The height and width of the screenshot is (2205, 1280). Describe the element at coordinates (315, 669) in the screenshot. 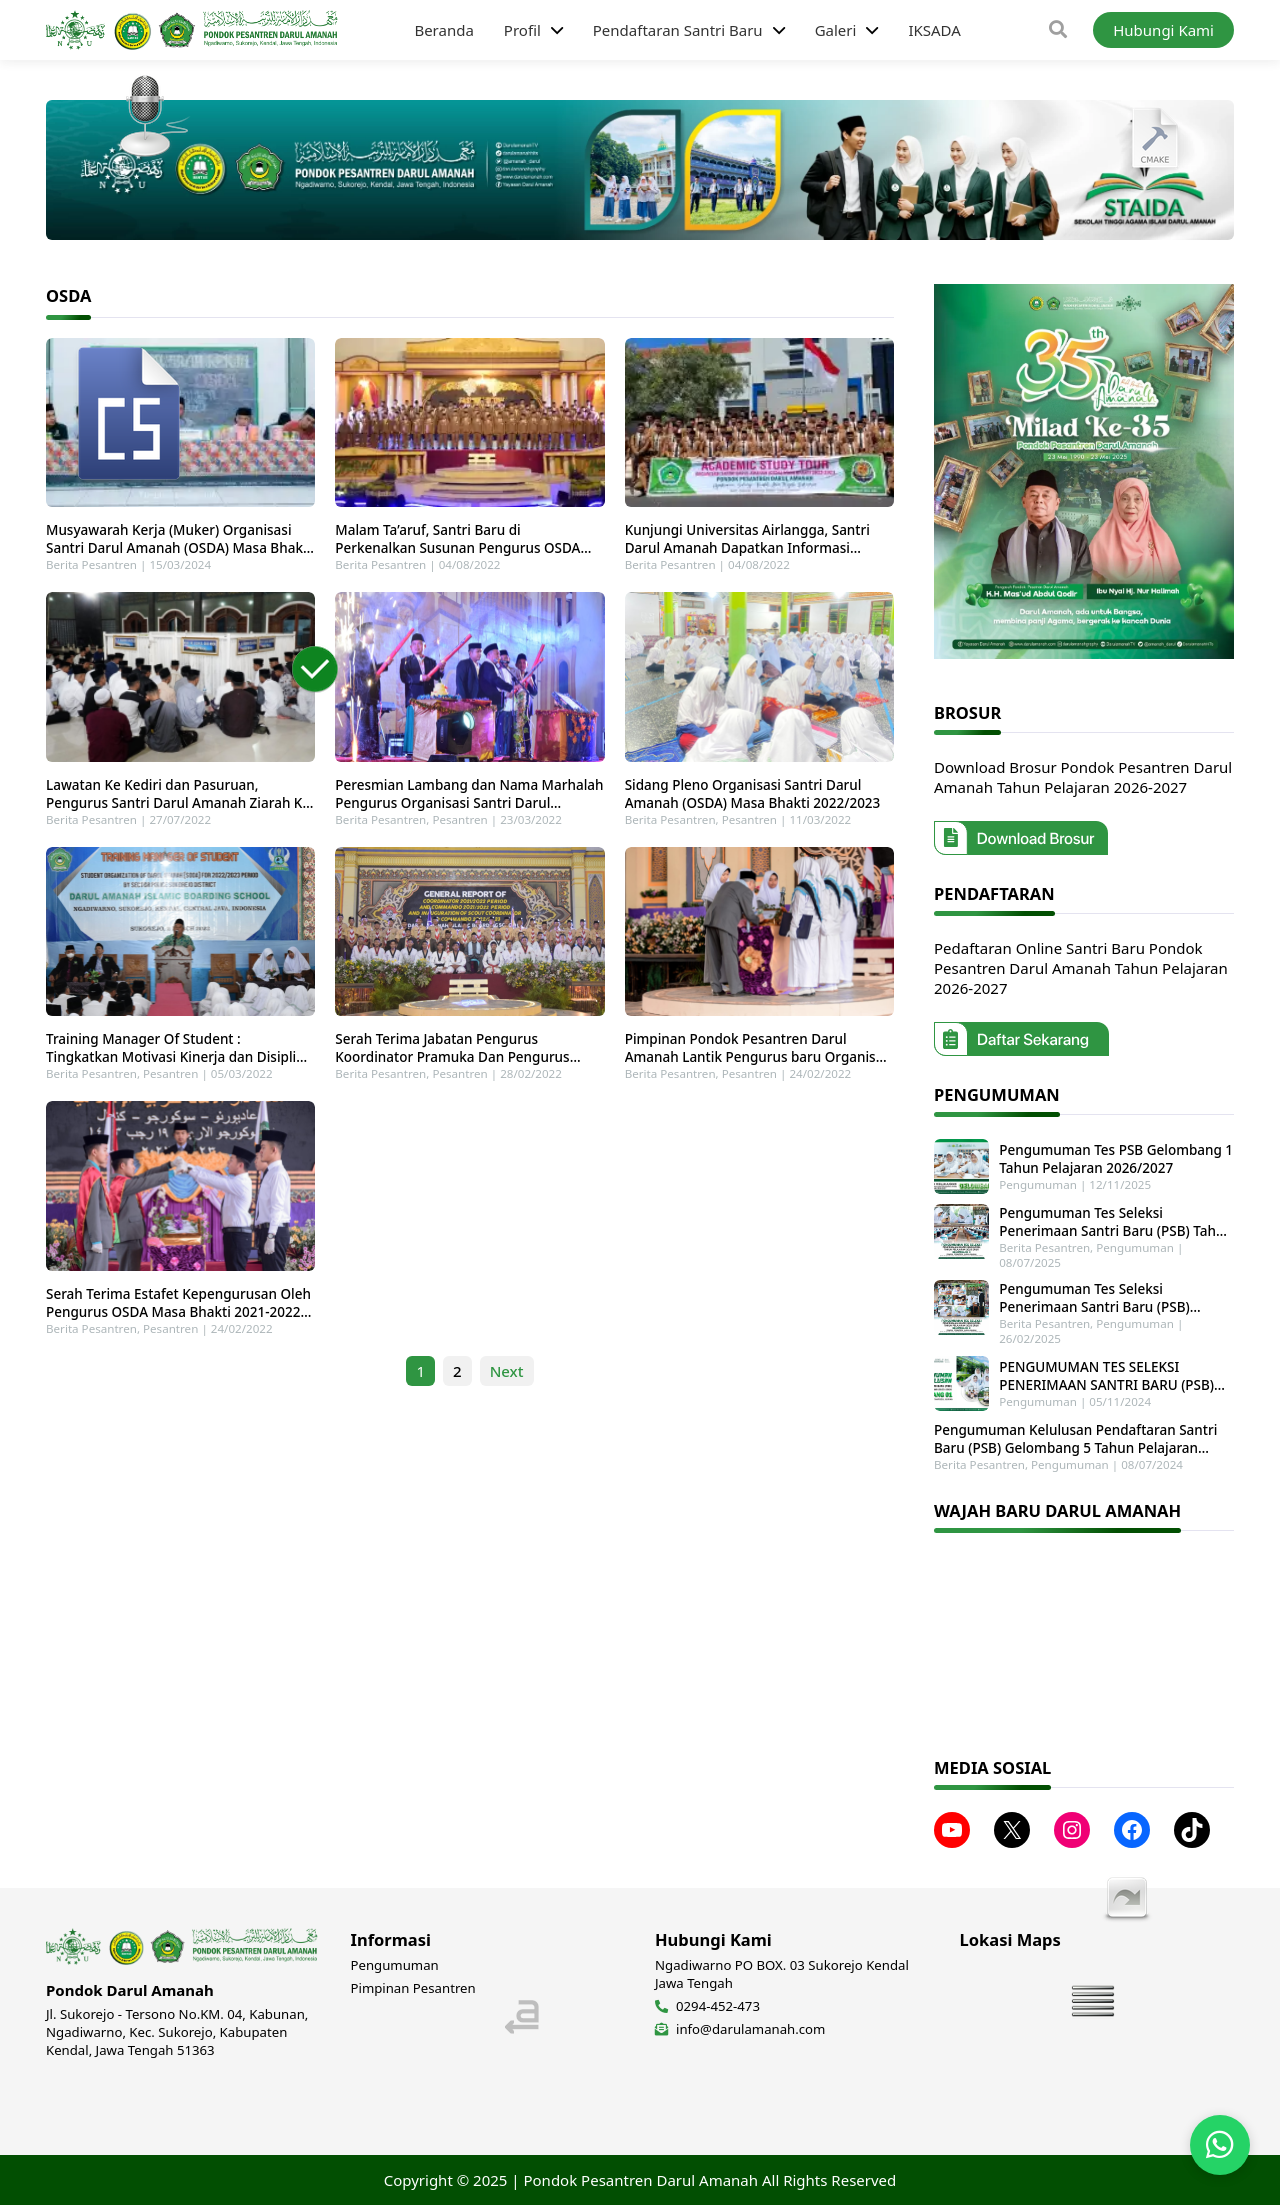

I see `dropbox file sync complete` at that location.